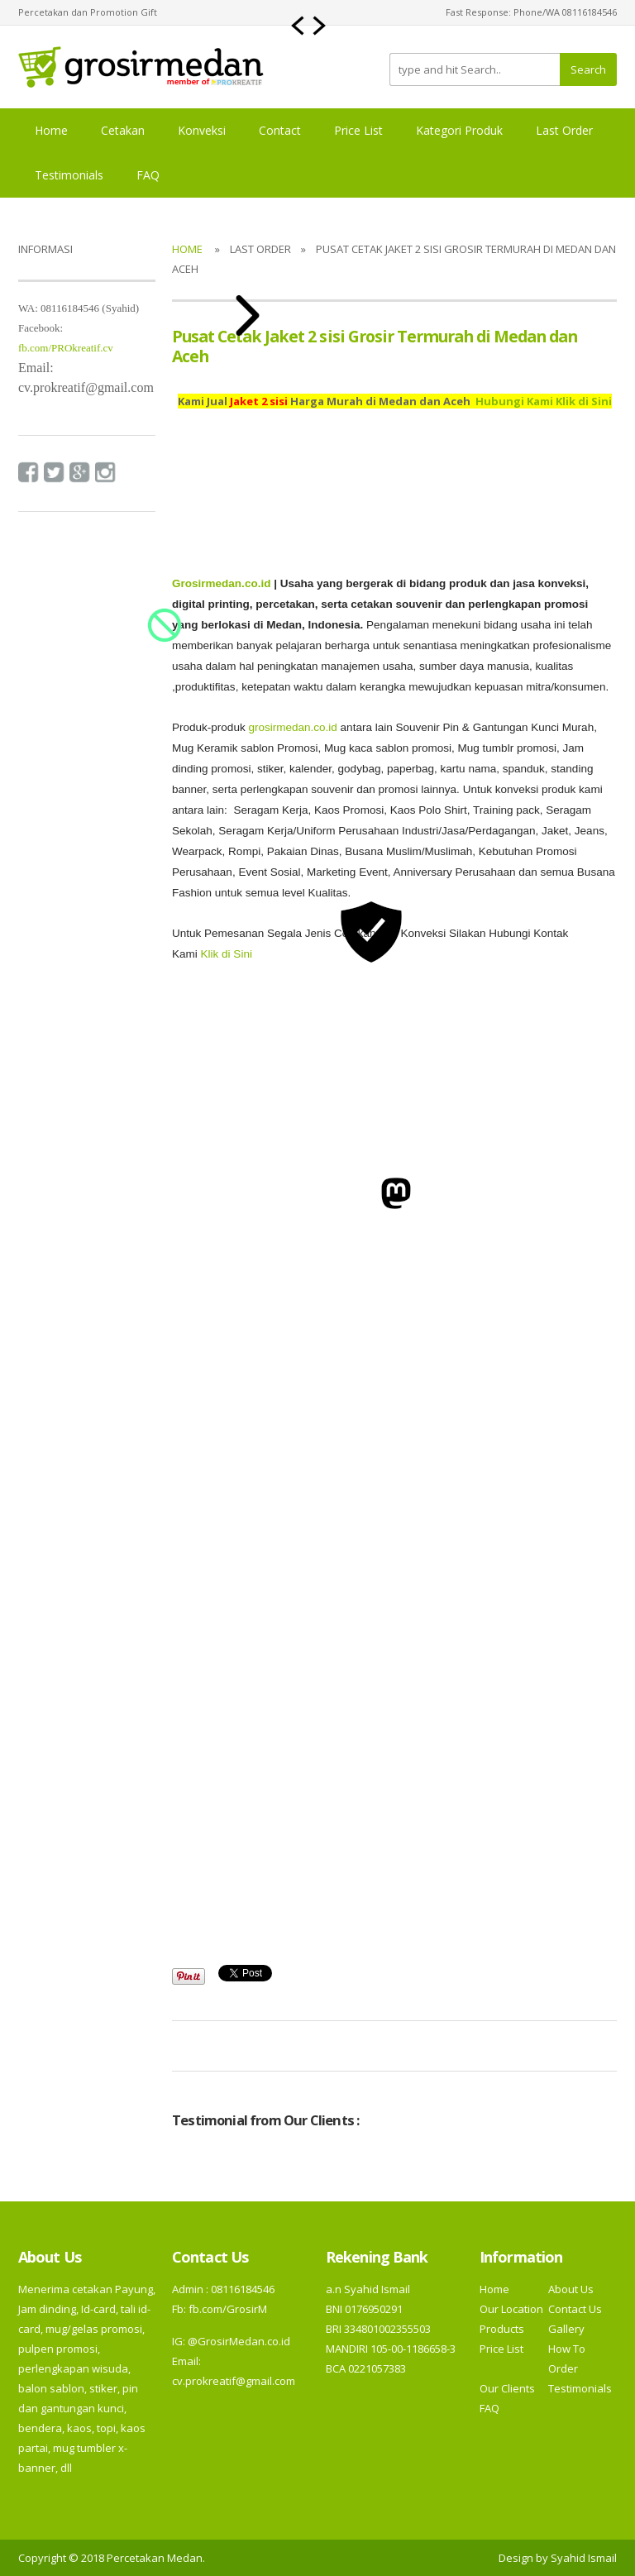 The height and width of the screenshot is (2576, 635). I want to click on navigate to the next item or screen, so click(247, 315).